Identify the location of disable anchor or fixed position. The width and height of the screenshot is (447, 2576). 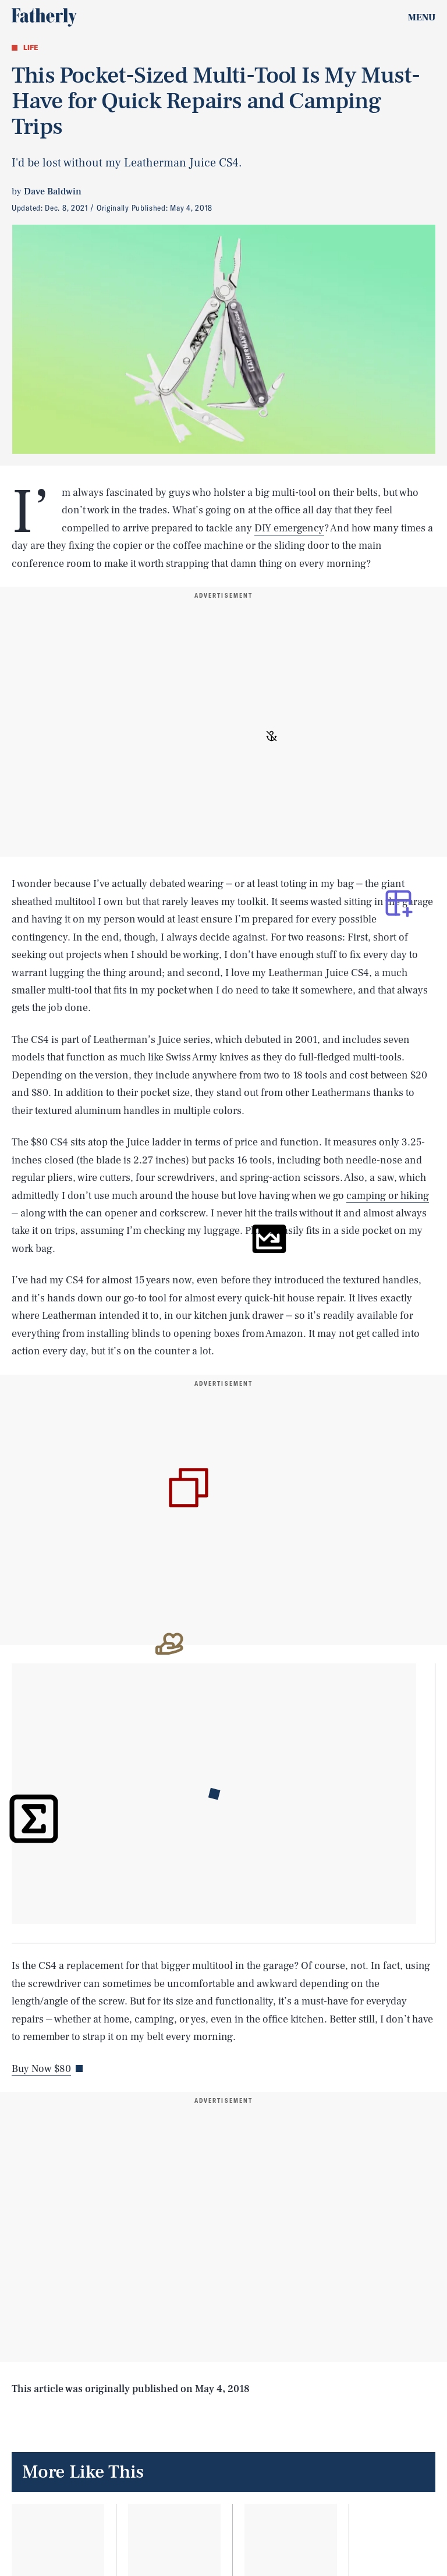
(271, 736).